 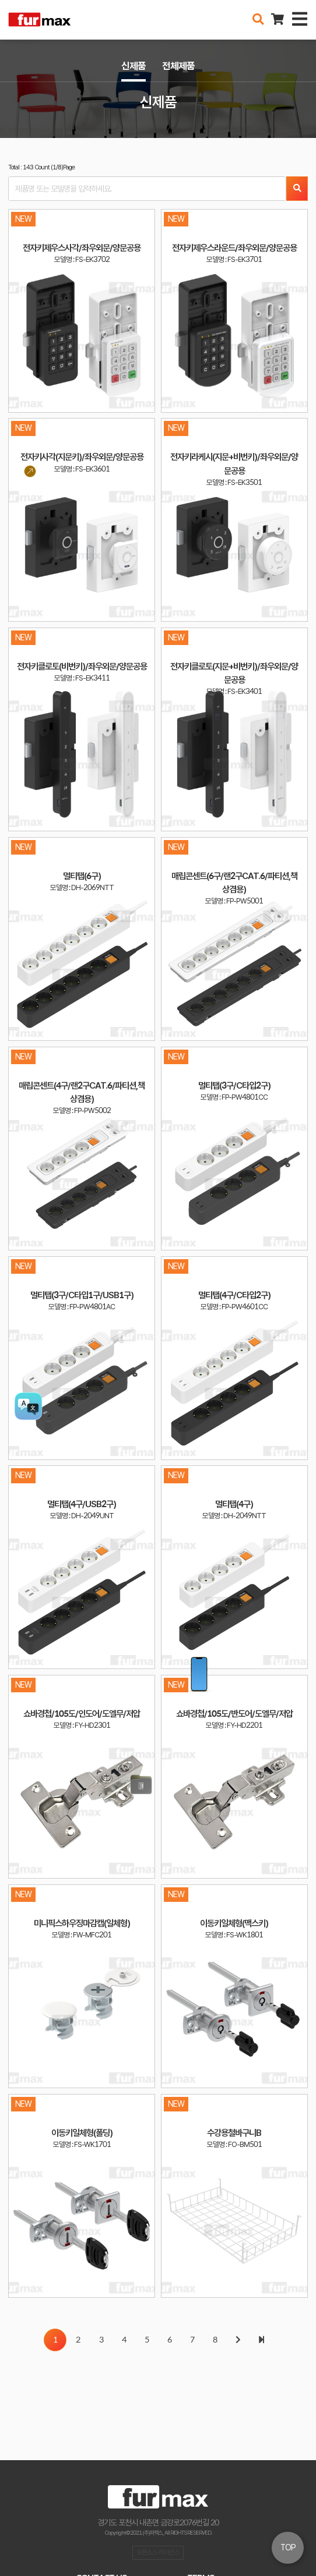 I want to click on indicates a symbolic link or shortcut to another file, so click(x=30, y=471).